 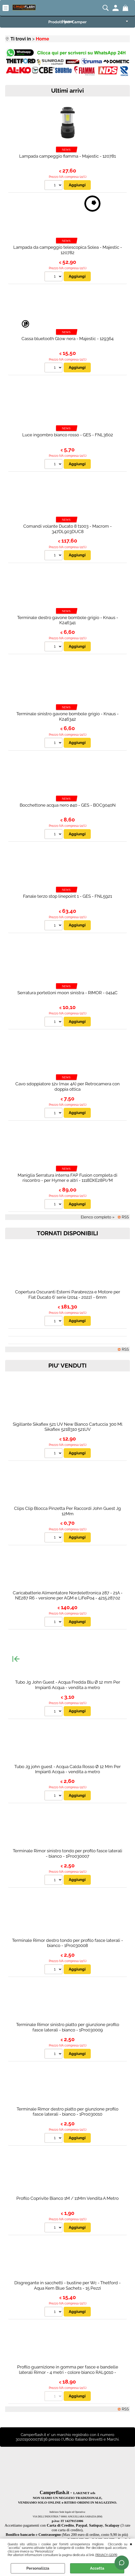 I want to click on collapse panel to the left, so click(x=16, y=1659).